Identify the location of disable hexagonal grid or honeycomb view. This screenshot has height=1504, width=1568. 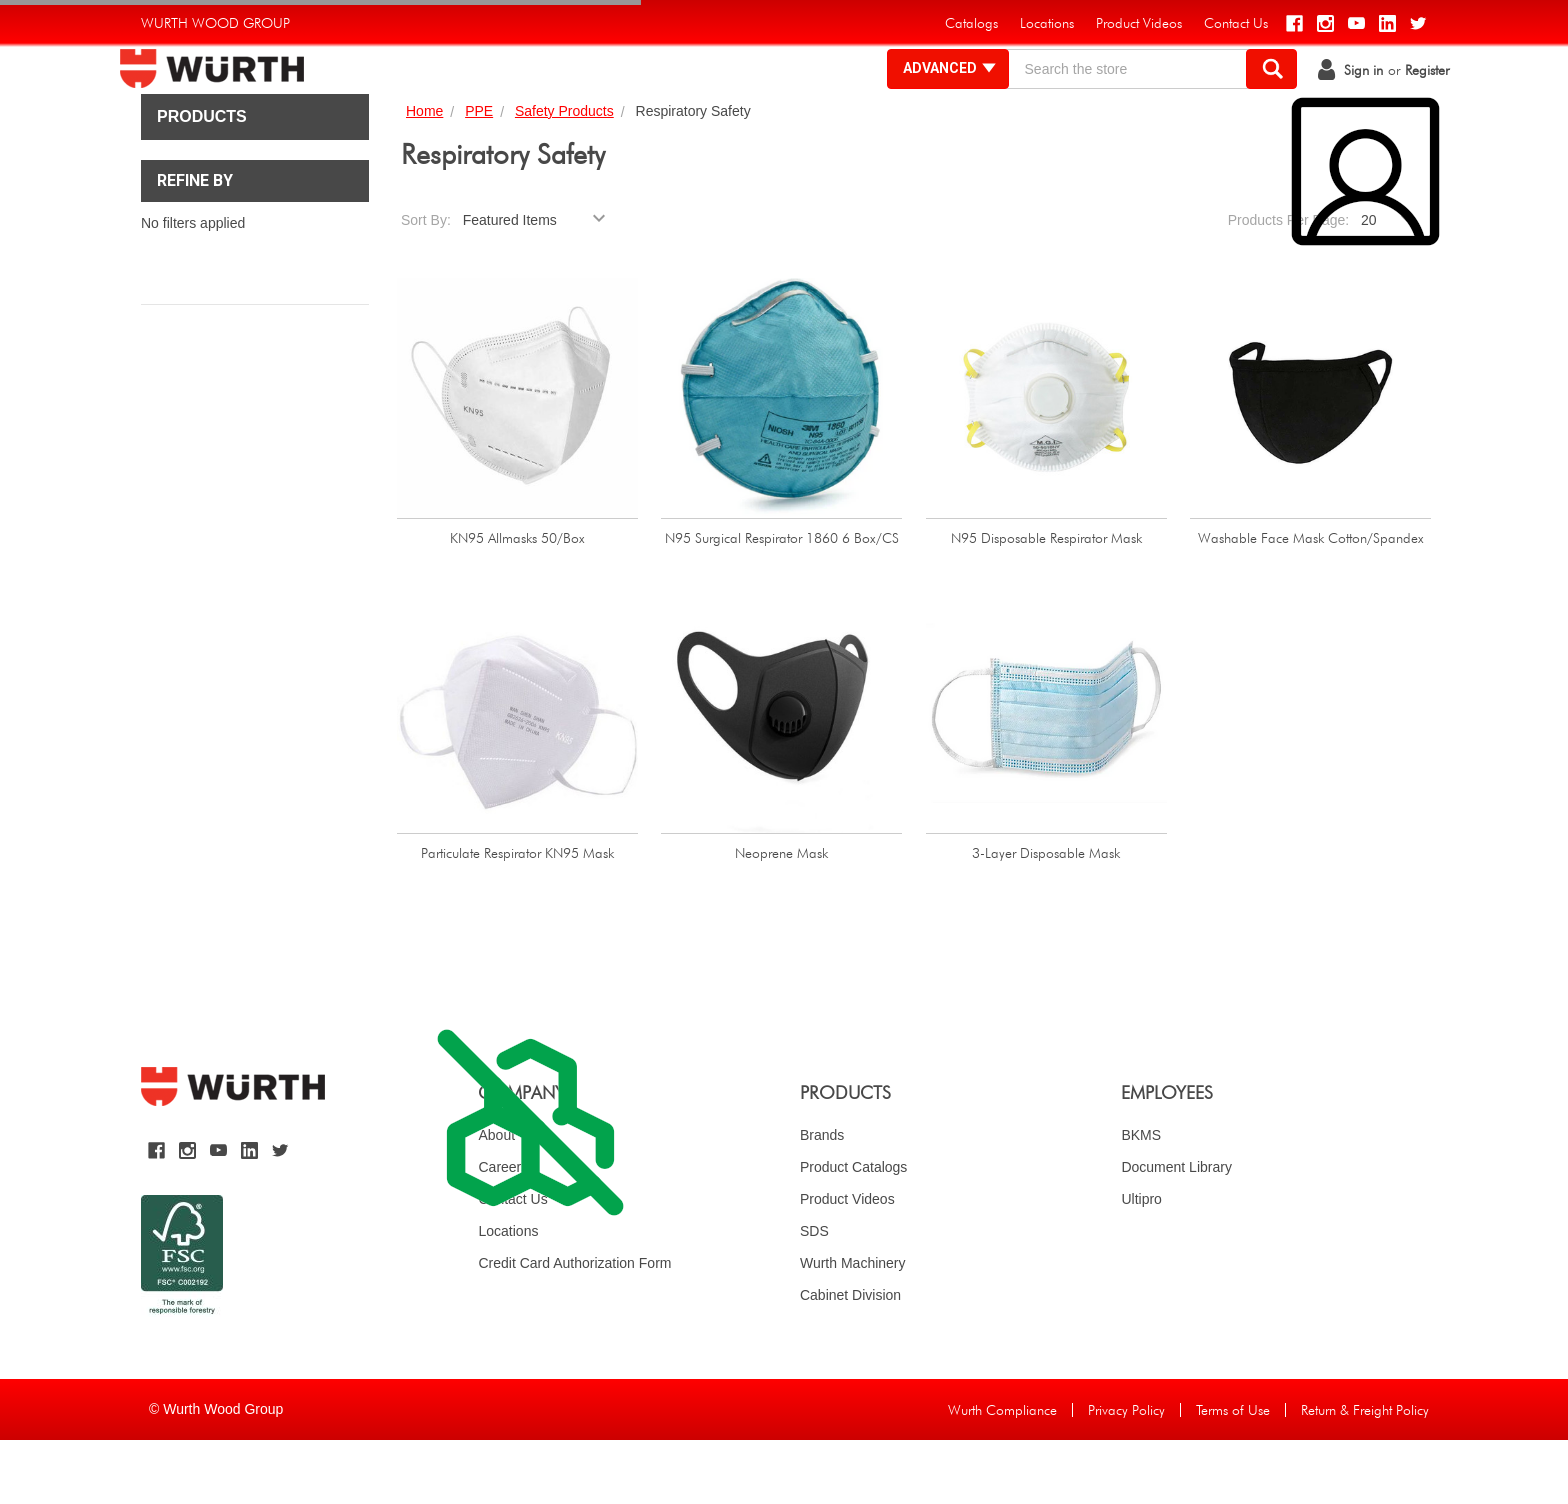
(530, 1122).